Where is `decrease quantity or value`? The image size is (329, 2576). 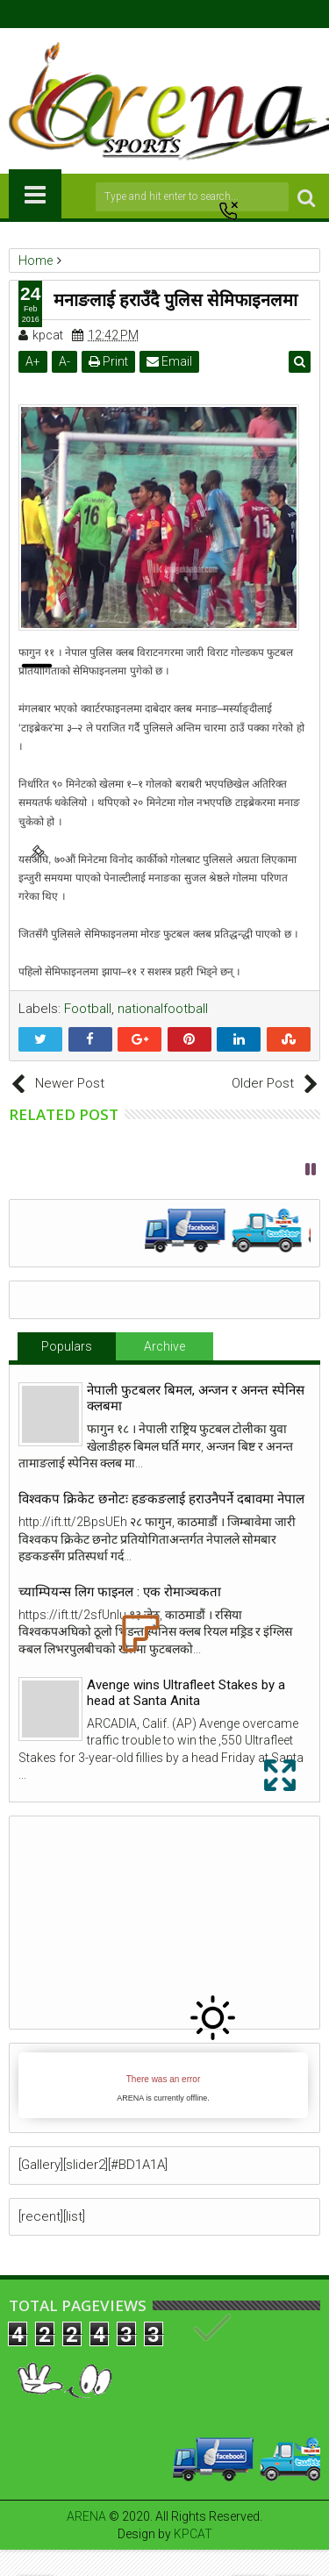
decrease quantity or value is located at coordinates (37, 666).